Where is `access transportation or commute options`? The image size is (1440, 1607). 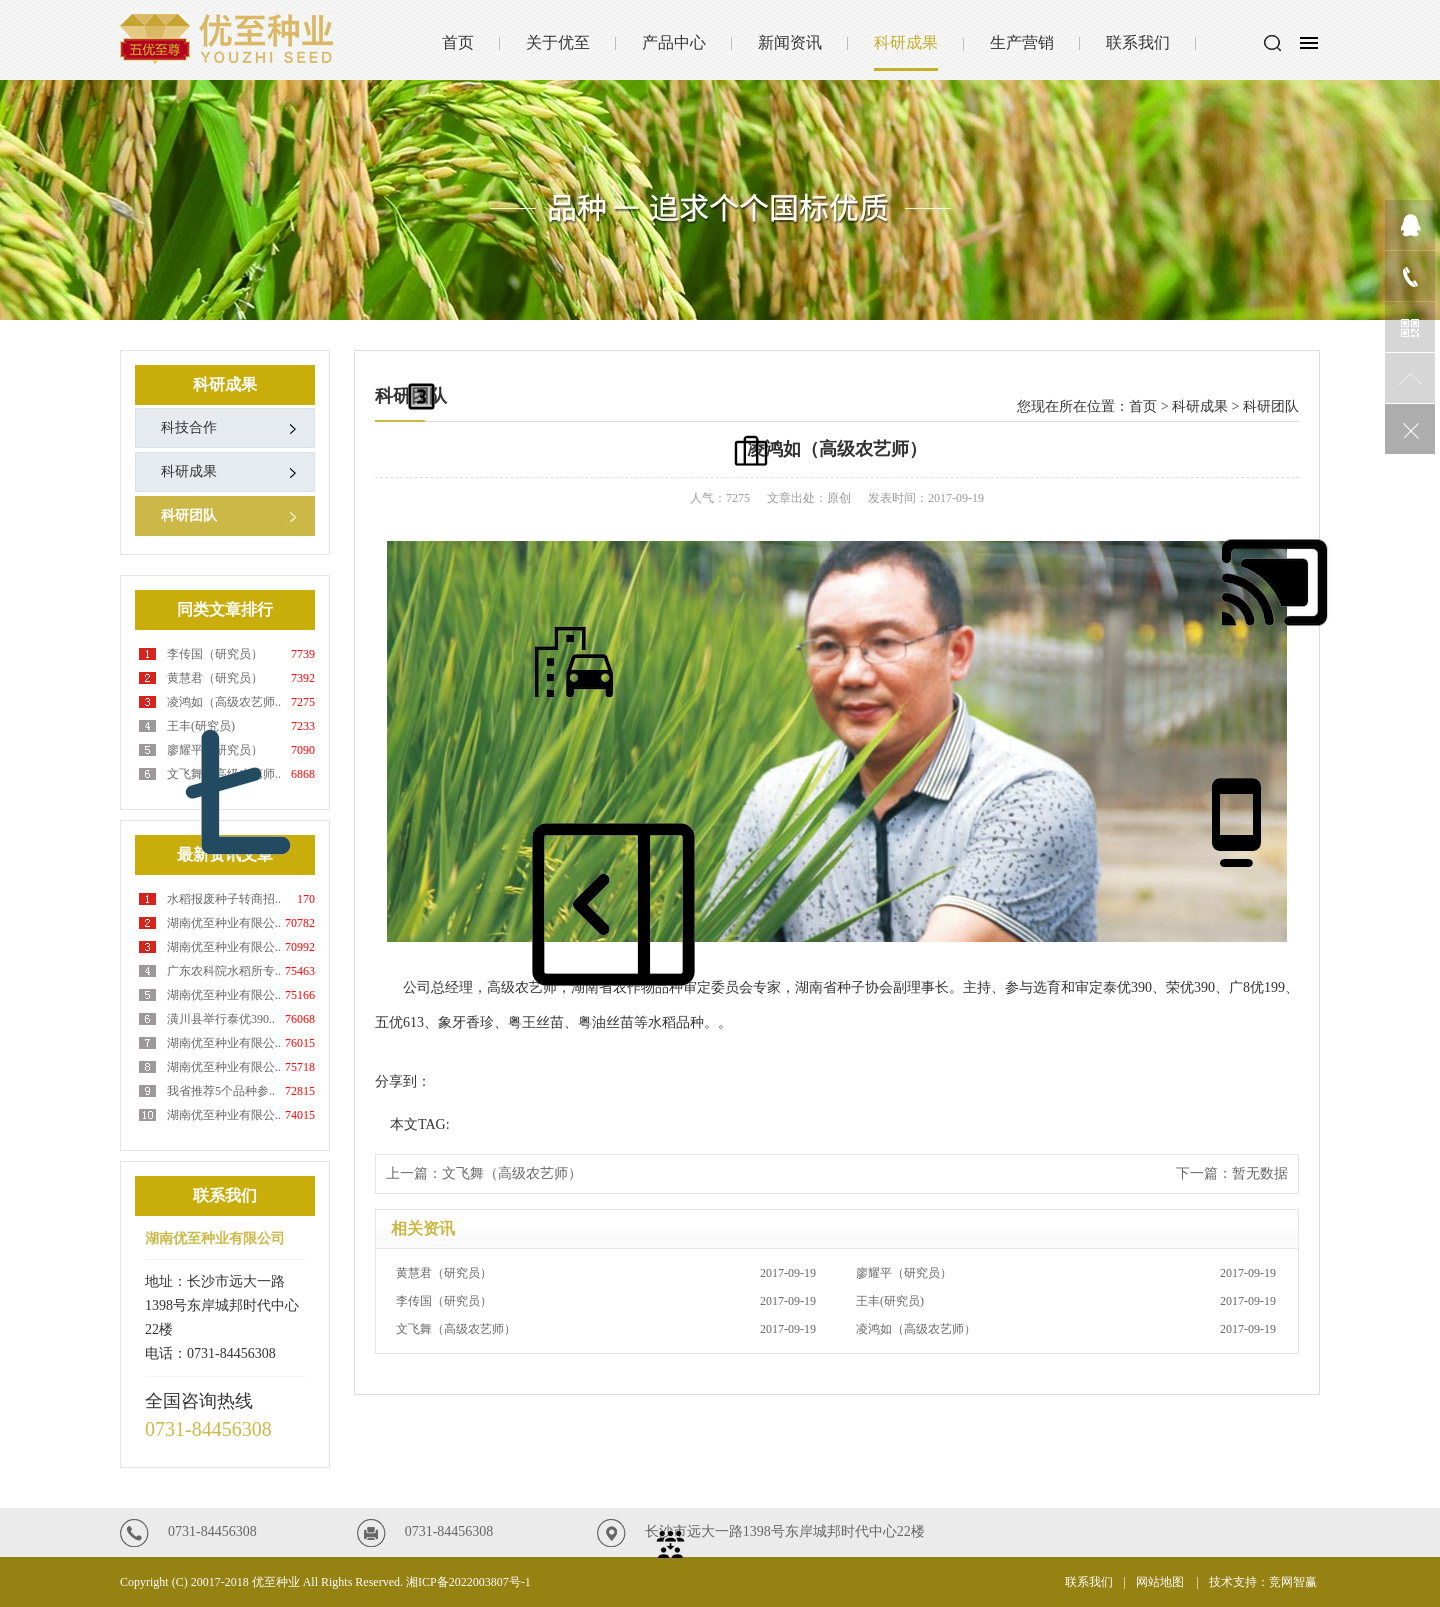
access transportation or commute options is located at coordinates (574, 662).